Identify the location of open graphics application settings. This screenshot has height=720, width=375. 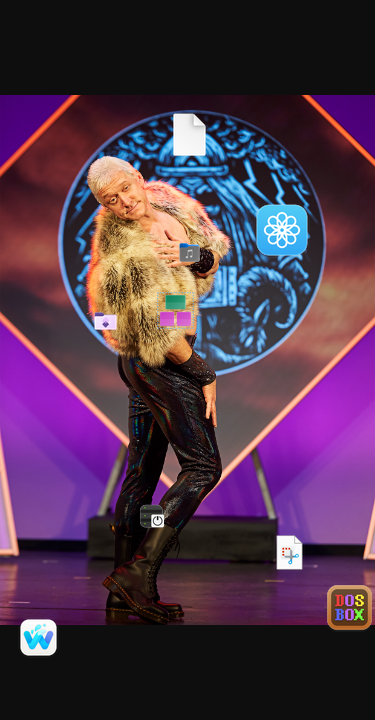
(282, 231).